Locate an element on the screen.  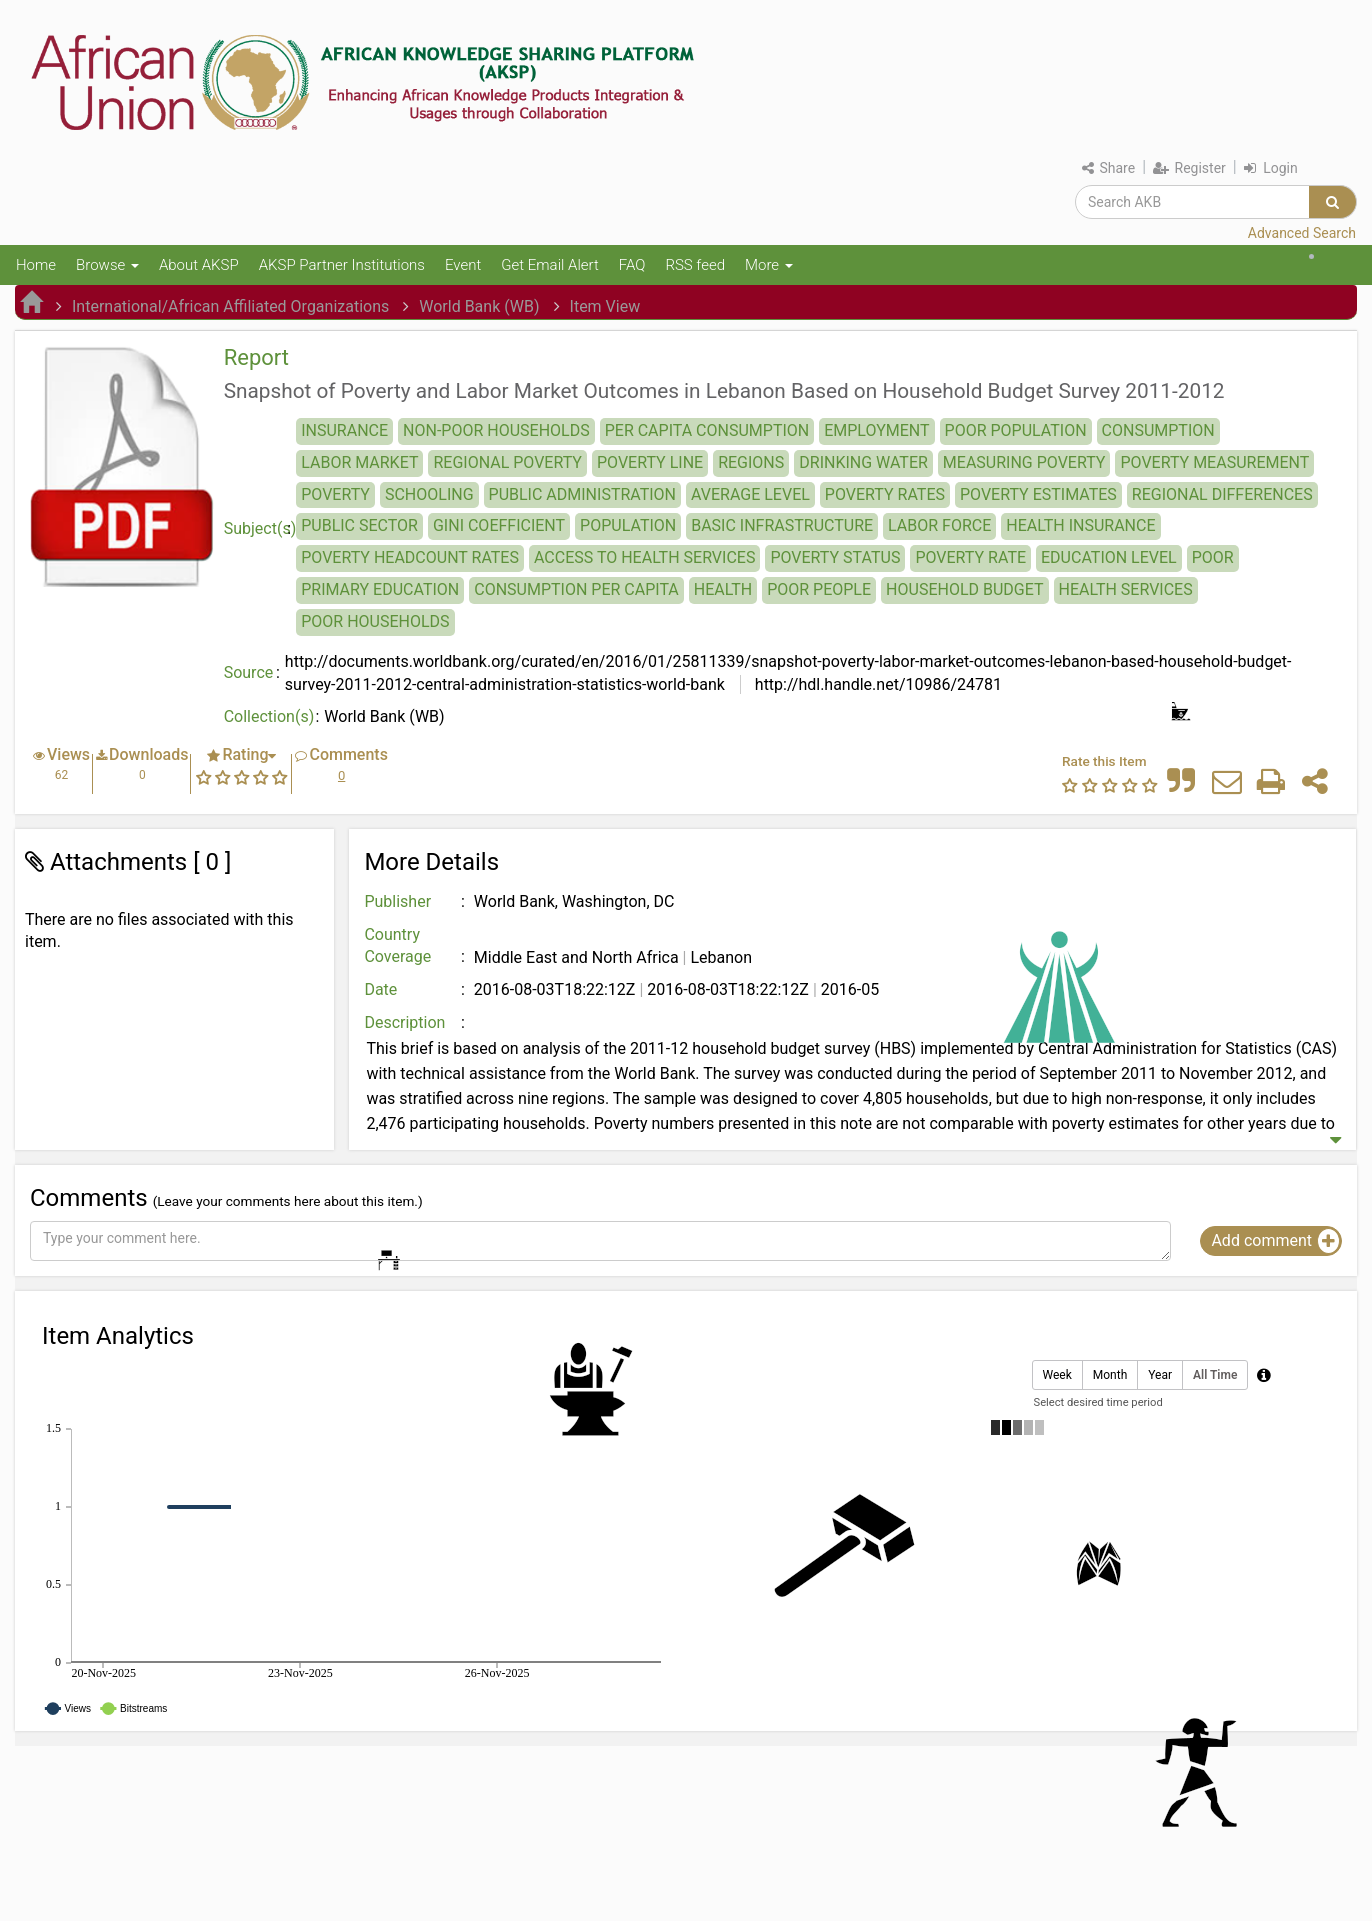
access workspace or office settings is located at coordinates (389, 1258).